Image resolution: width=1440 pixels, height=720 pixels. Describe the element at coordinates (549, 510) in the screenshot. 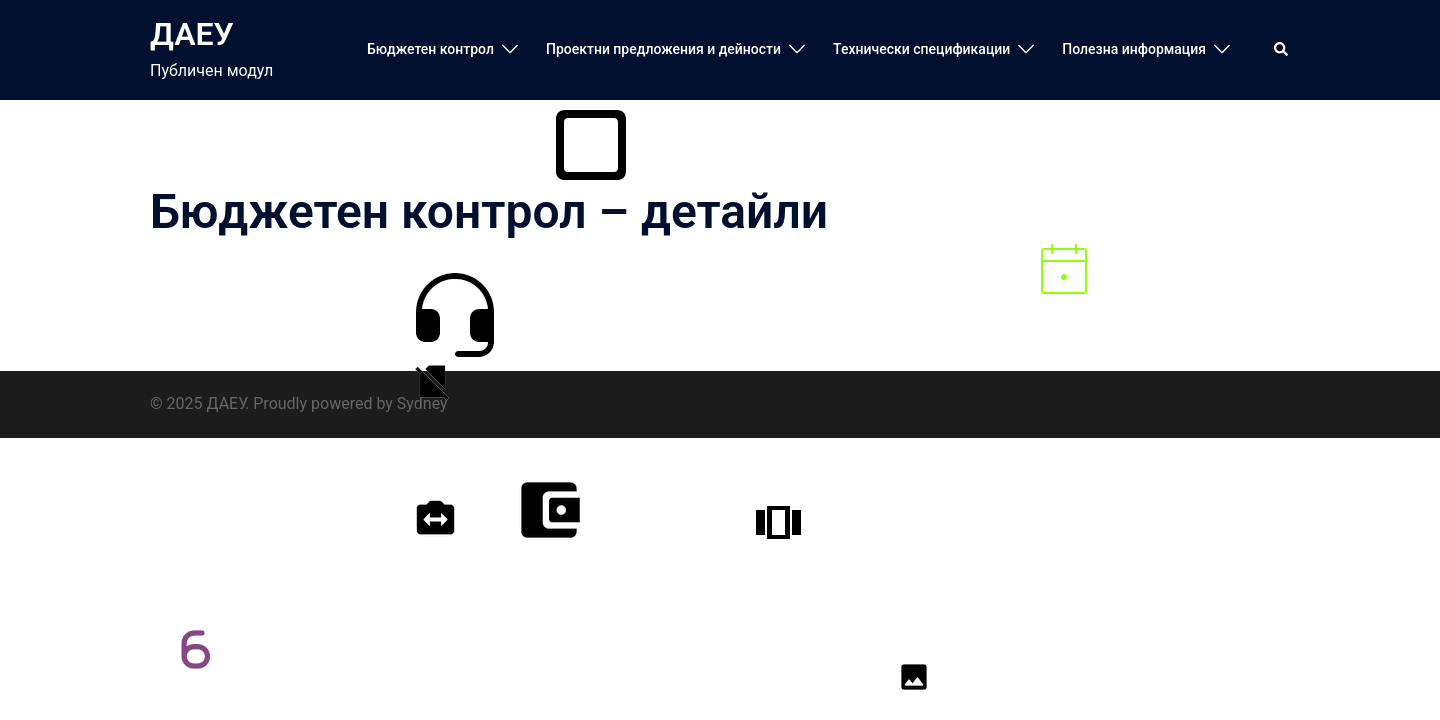

I see `access your digital wallet` at that location.